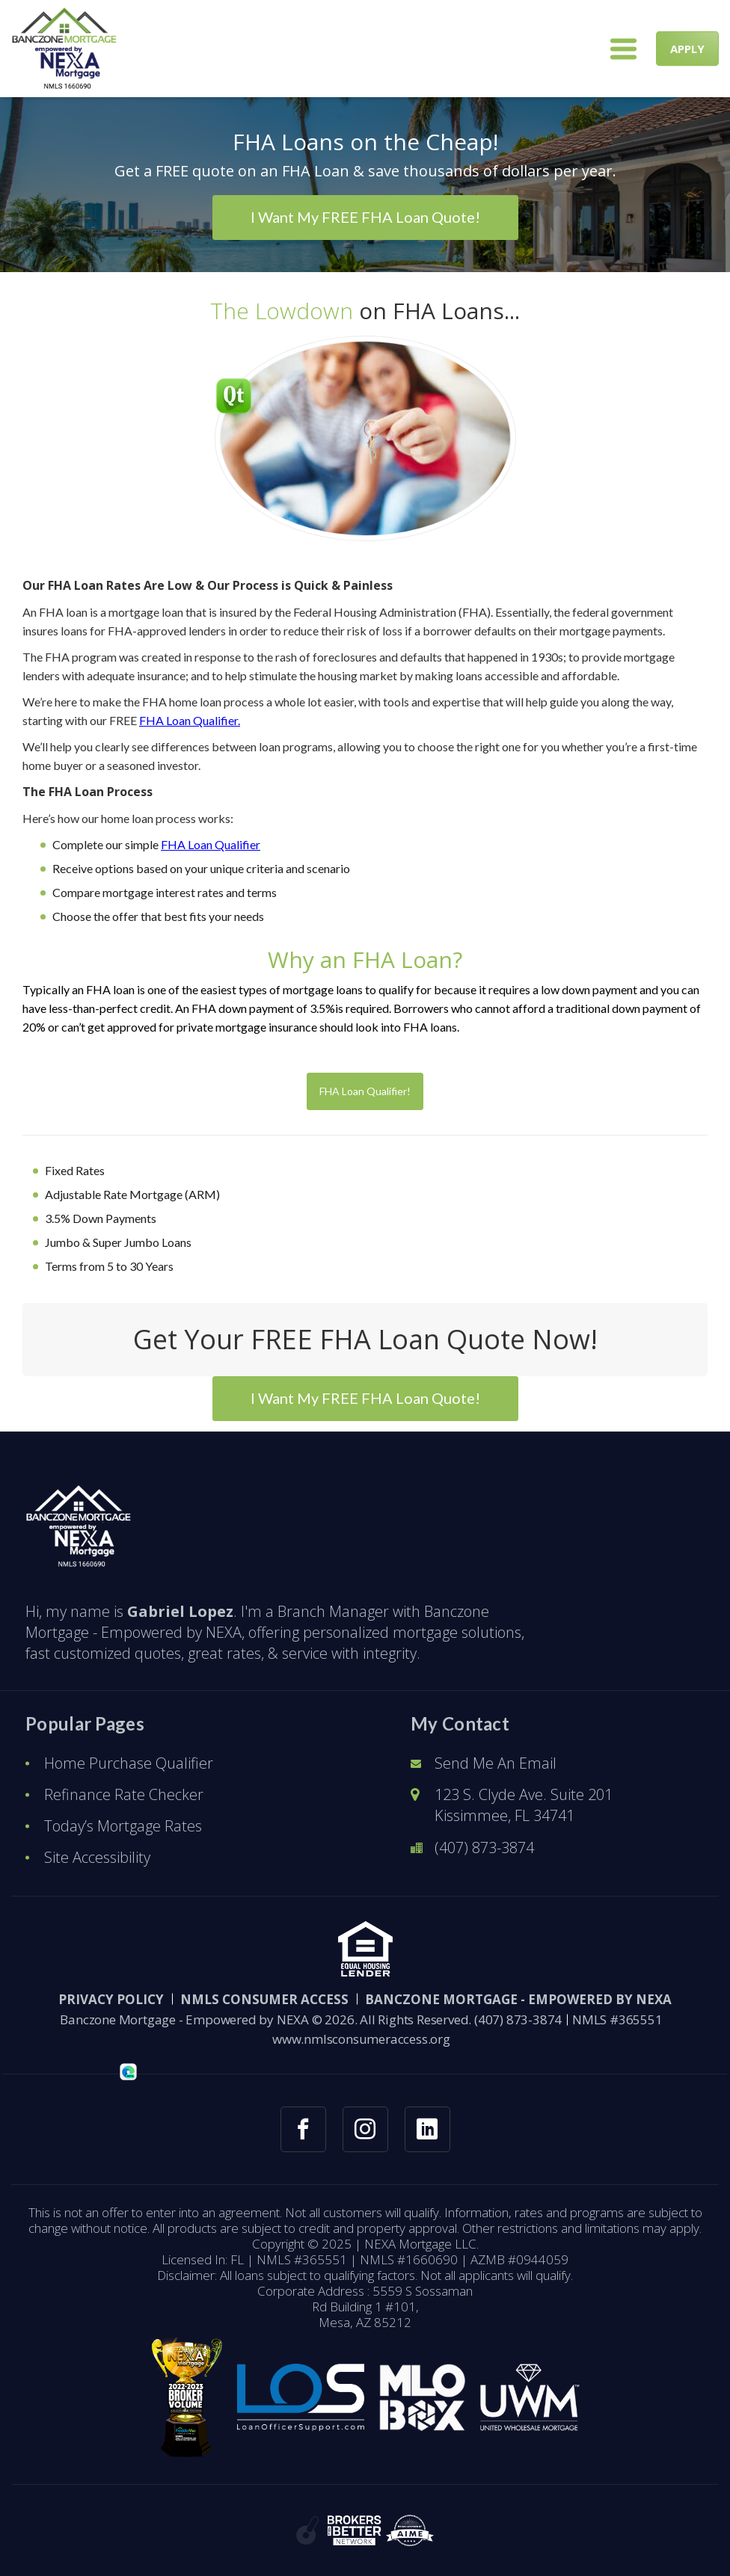 The image size is (730, 2576). What do you see at coordinates (128, 2071) in the screenshot?
I see `open microsoft edge beta browser` at bounding box center [128, 2071].